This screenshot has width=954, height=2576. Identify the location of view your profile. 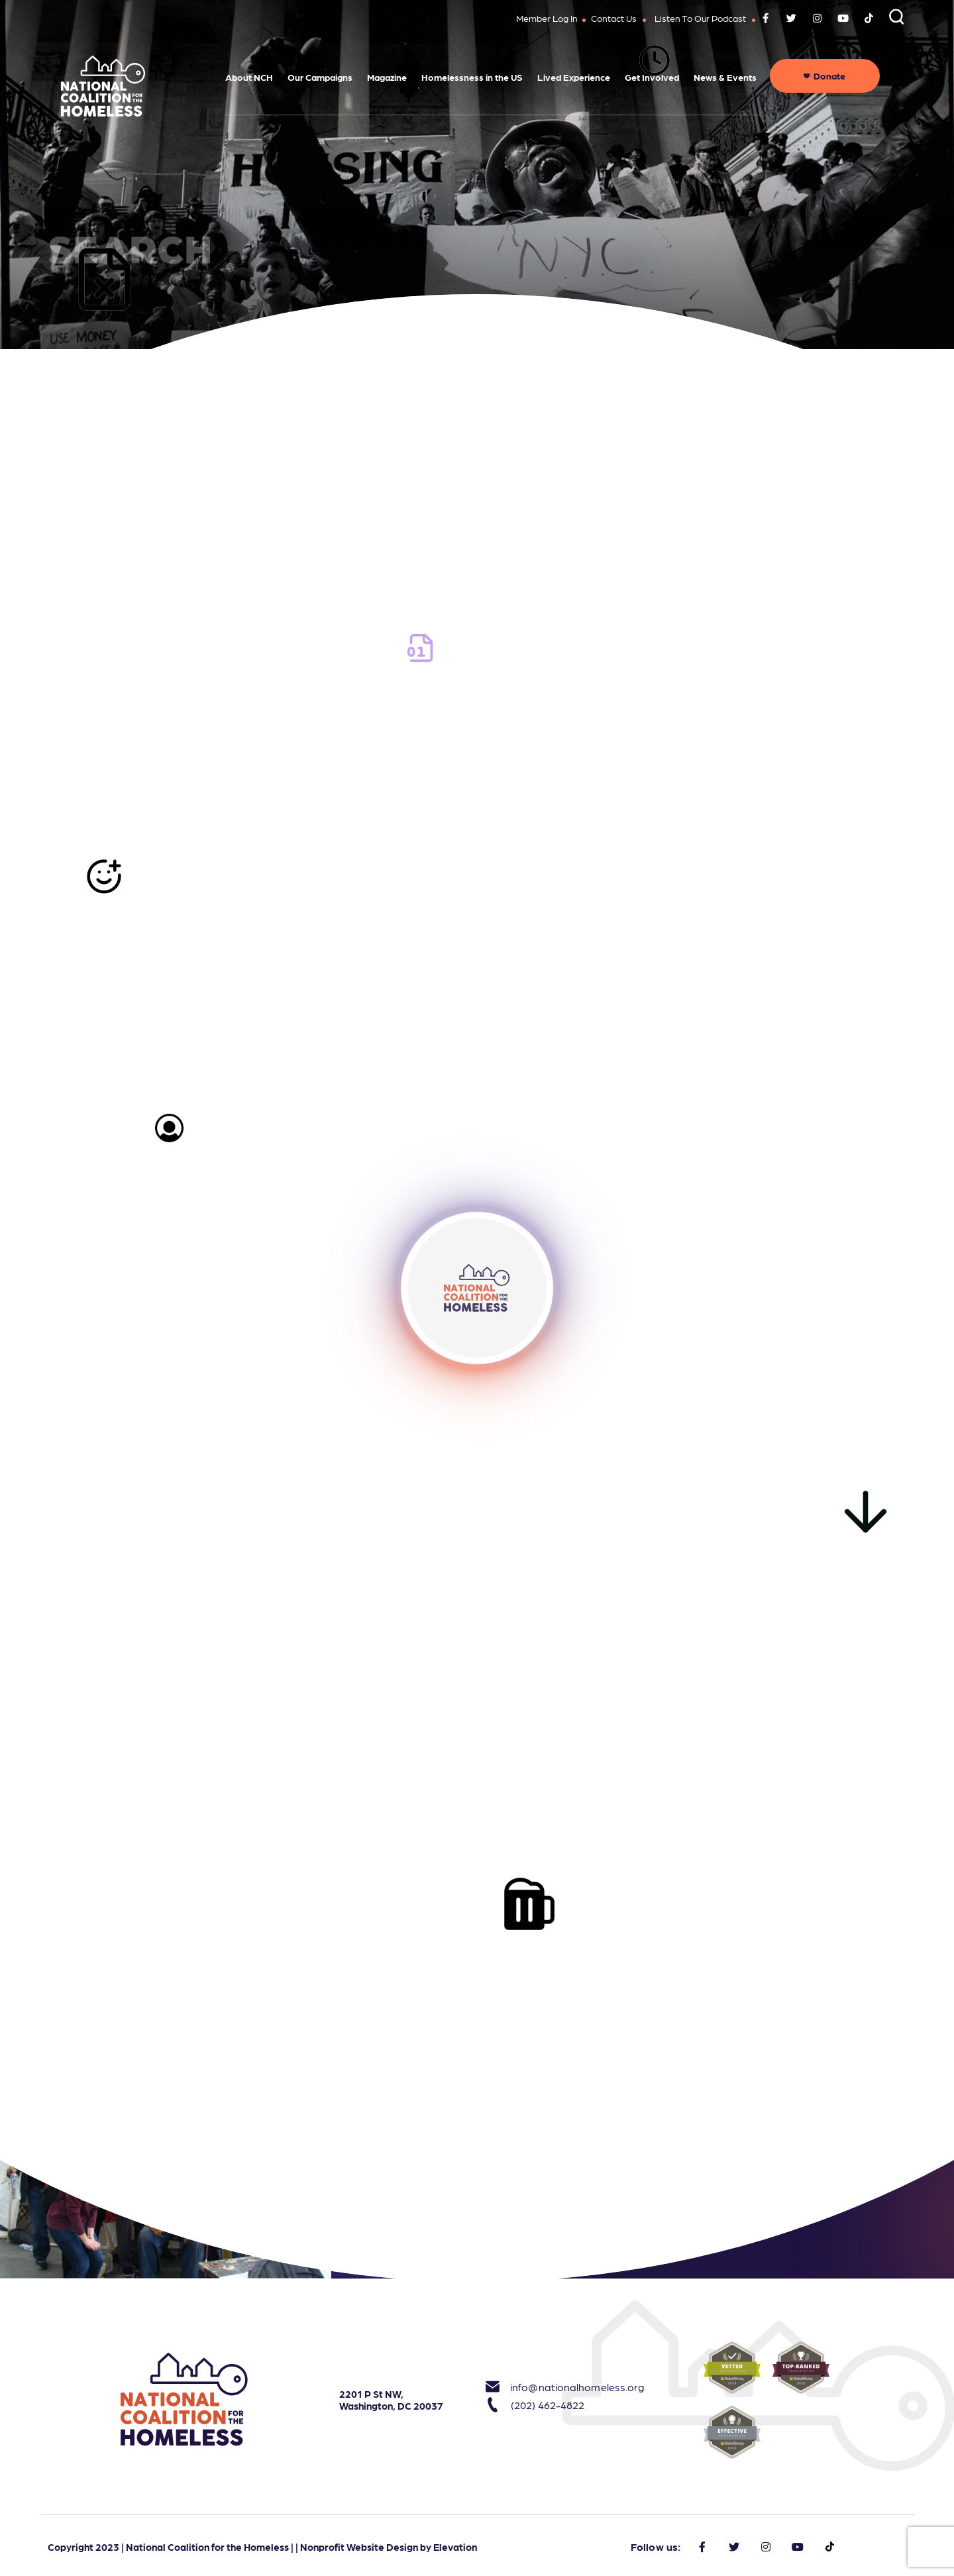
(169, 1128).